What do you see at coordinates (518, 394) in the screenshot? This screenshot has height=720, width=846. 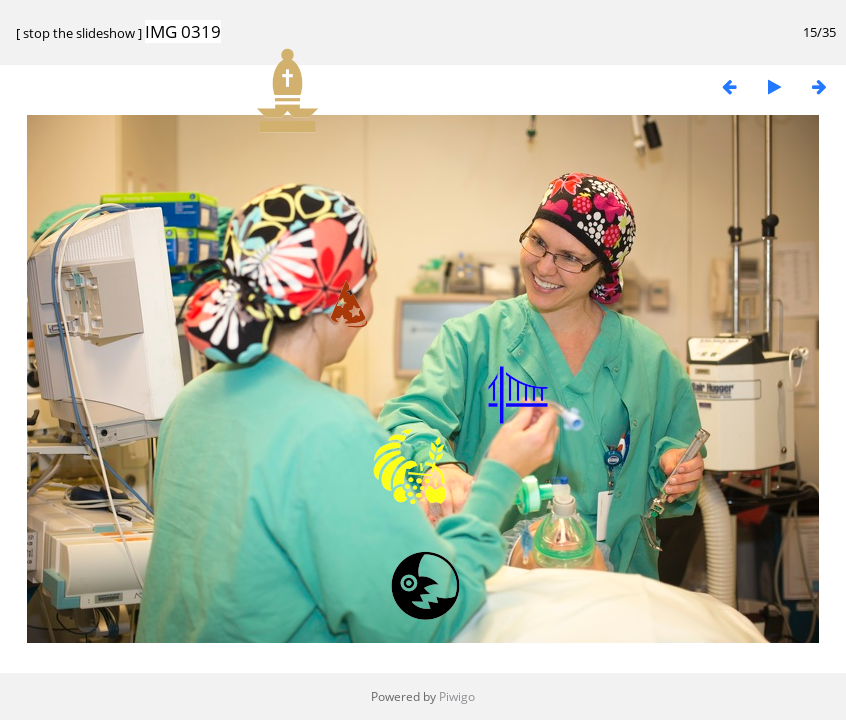 I see `view bridge or infrastructure locations` at bounding box center [518, 394].